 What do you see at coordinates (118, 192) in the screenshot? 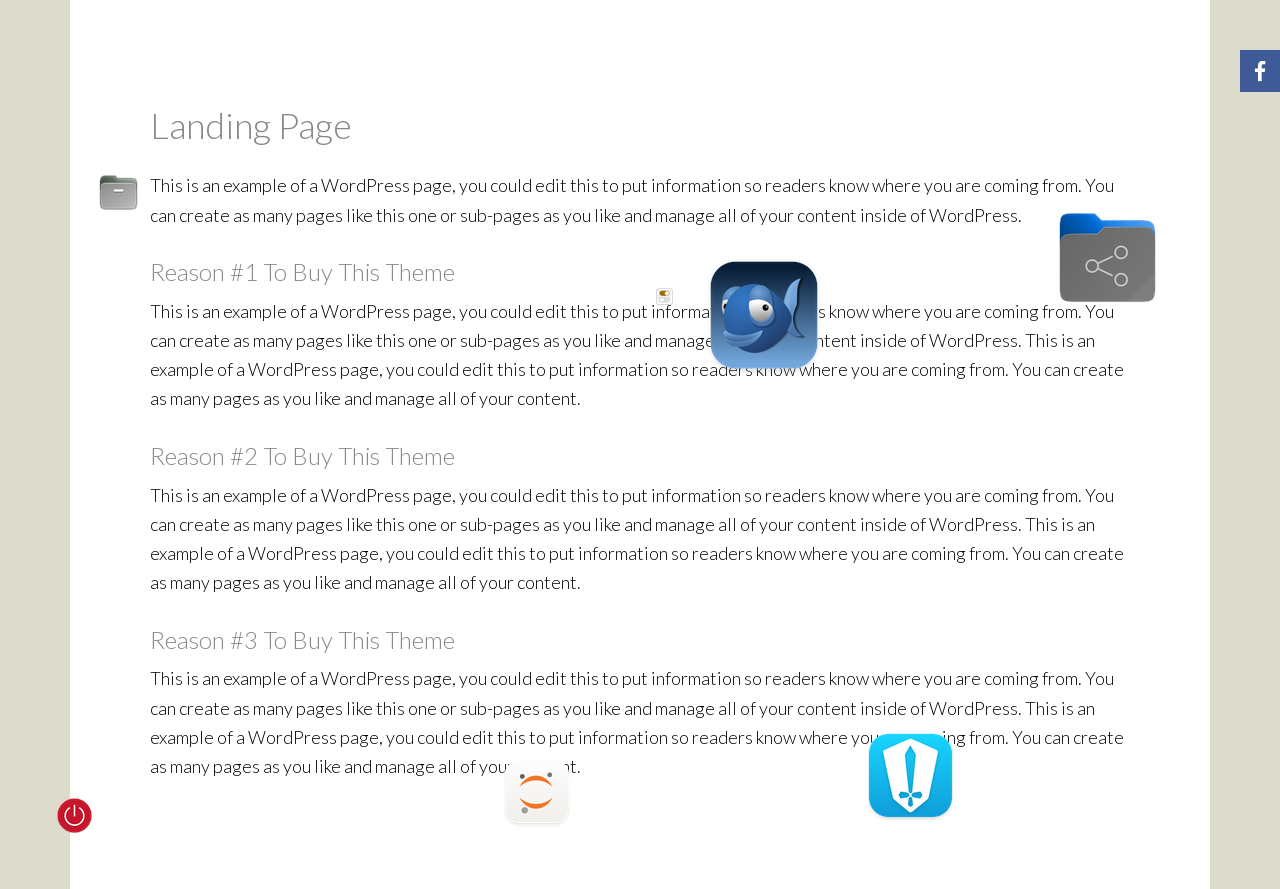
I see `open the file manager application` at bounding box center [118, 192].